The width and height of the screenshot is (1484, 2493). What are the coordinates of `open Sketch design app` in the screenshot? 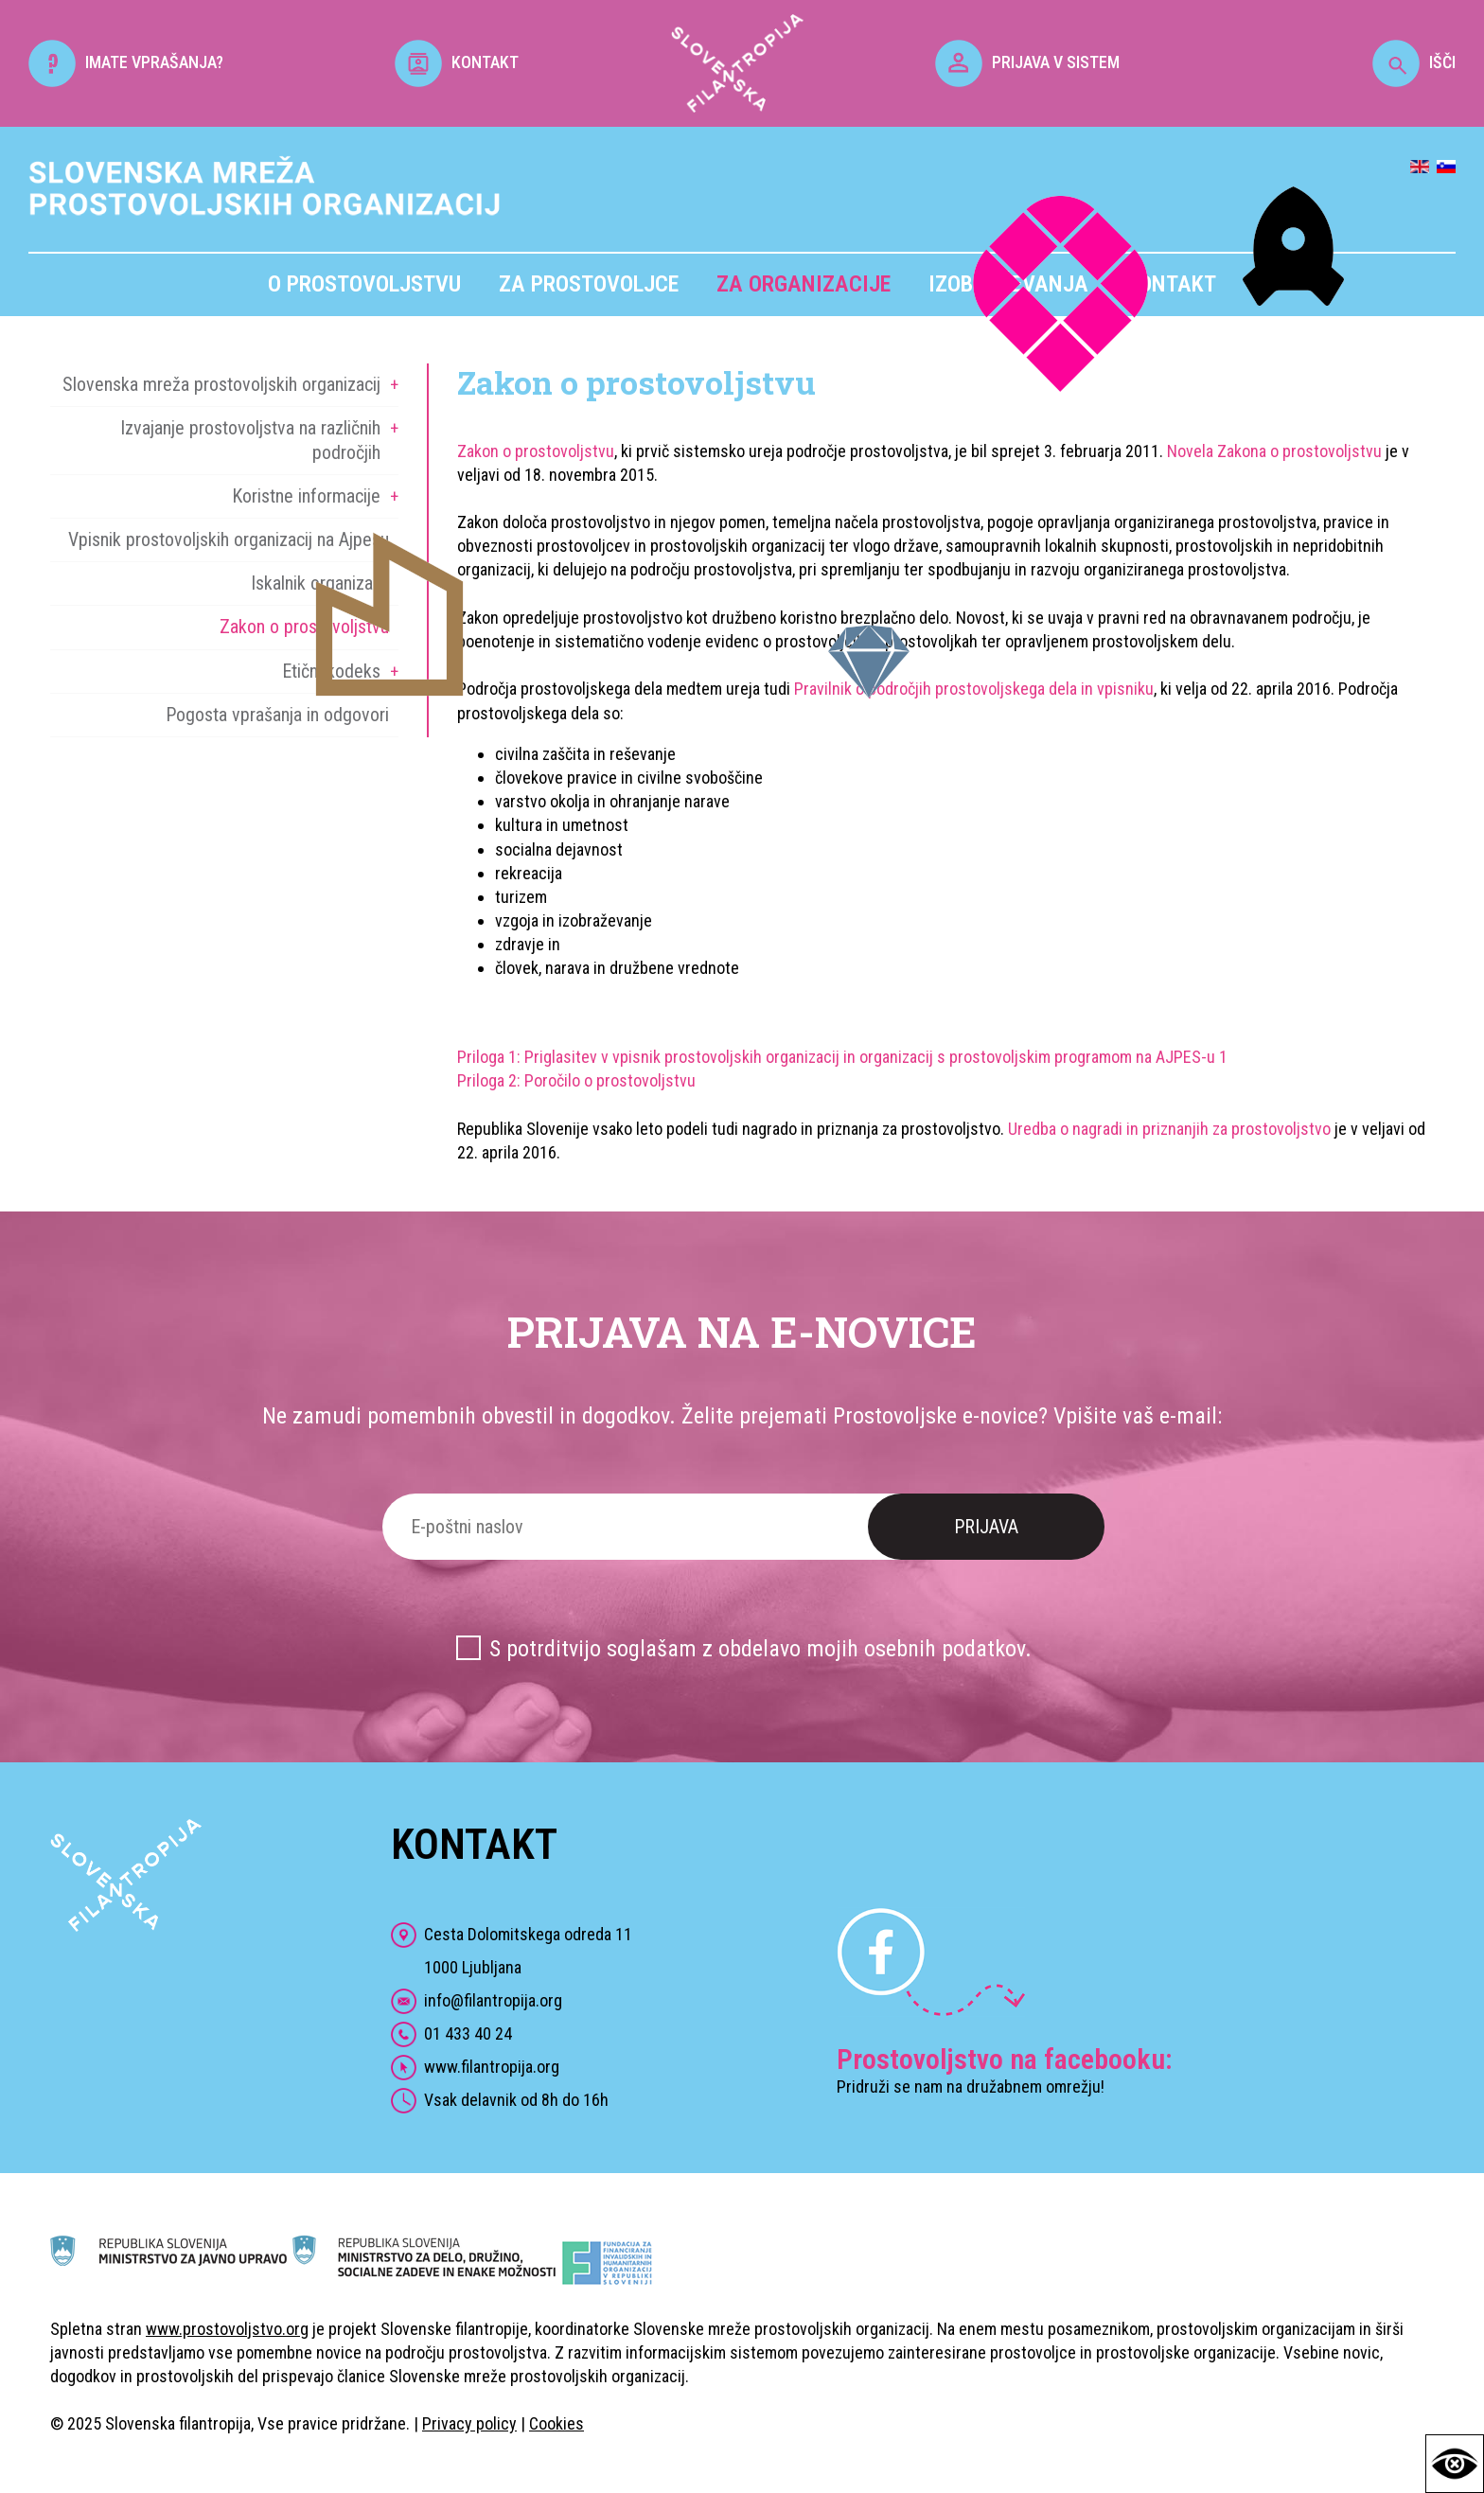 It's located at (869, 662).